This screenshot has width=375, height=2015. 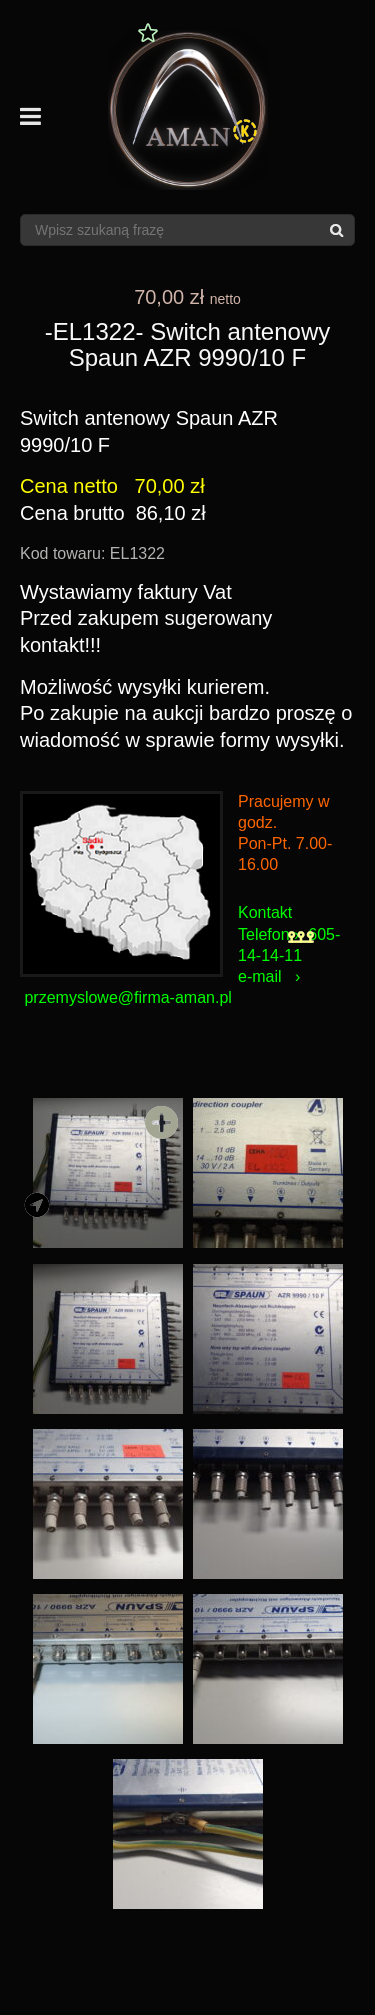 What do you see at coordinates (161, 1122) in the screenshot?
I see `add a new item to your feed` at bounding box center [161, 1122].